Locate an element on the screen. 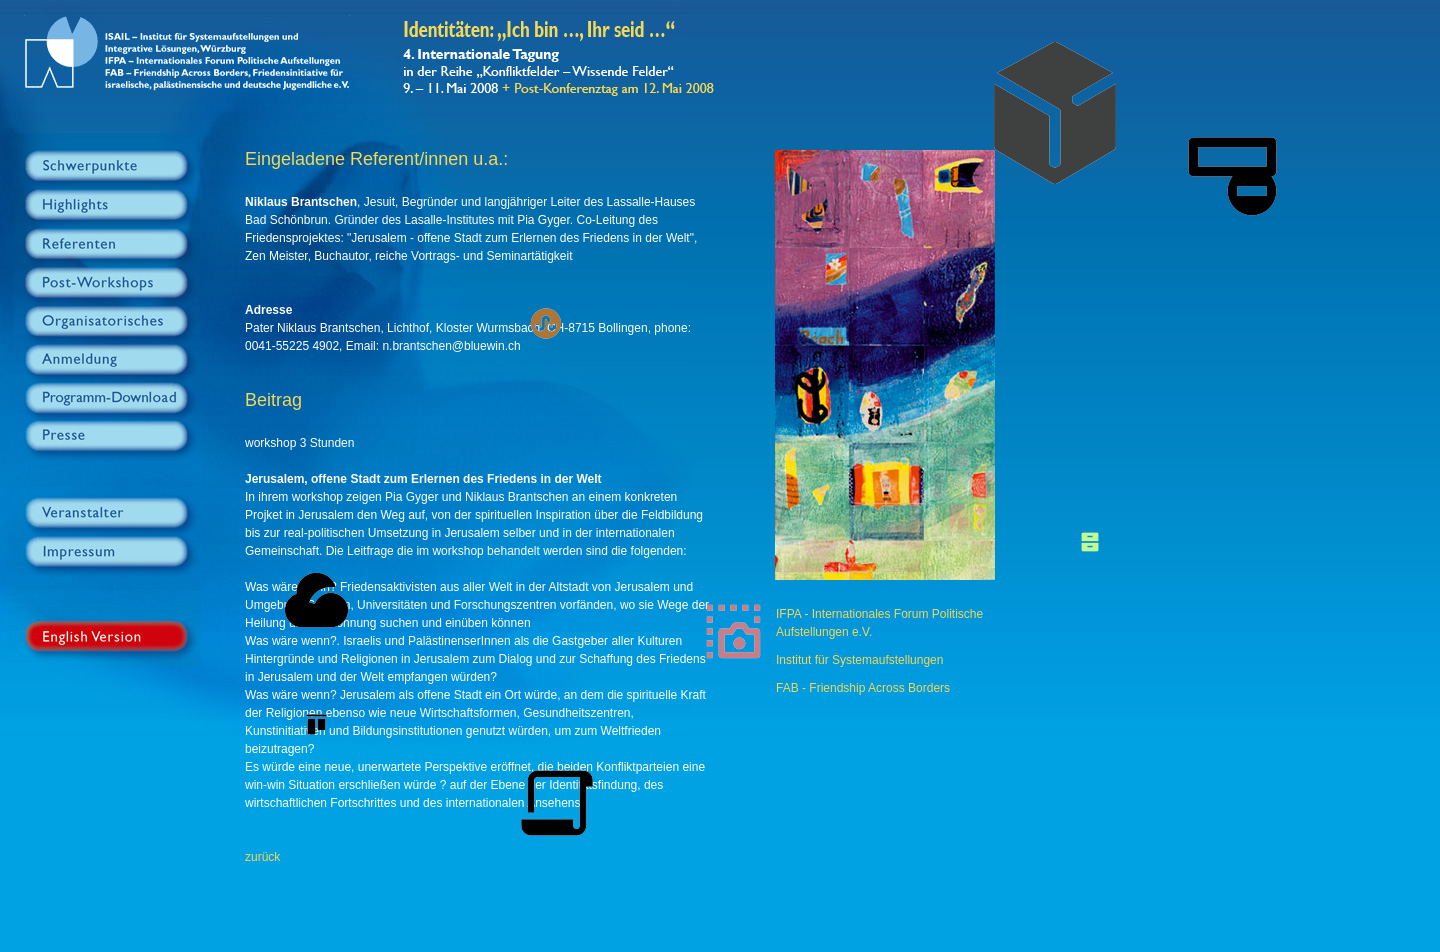  view document or paper file is located at coordinates (557, 803).